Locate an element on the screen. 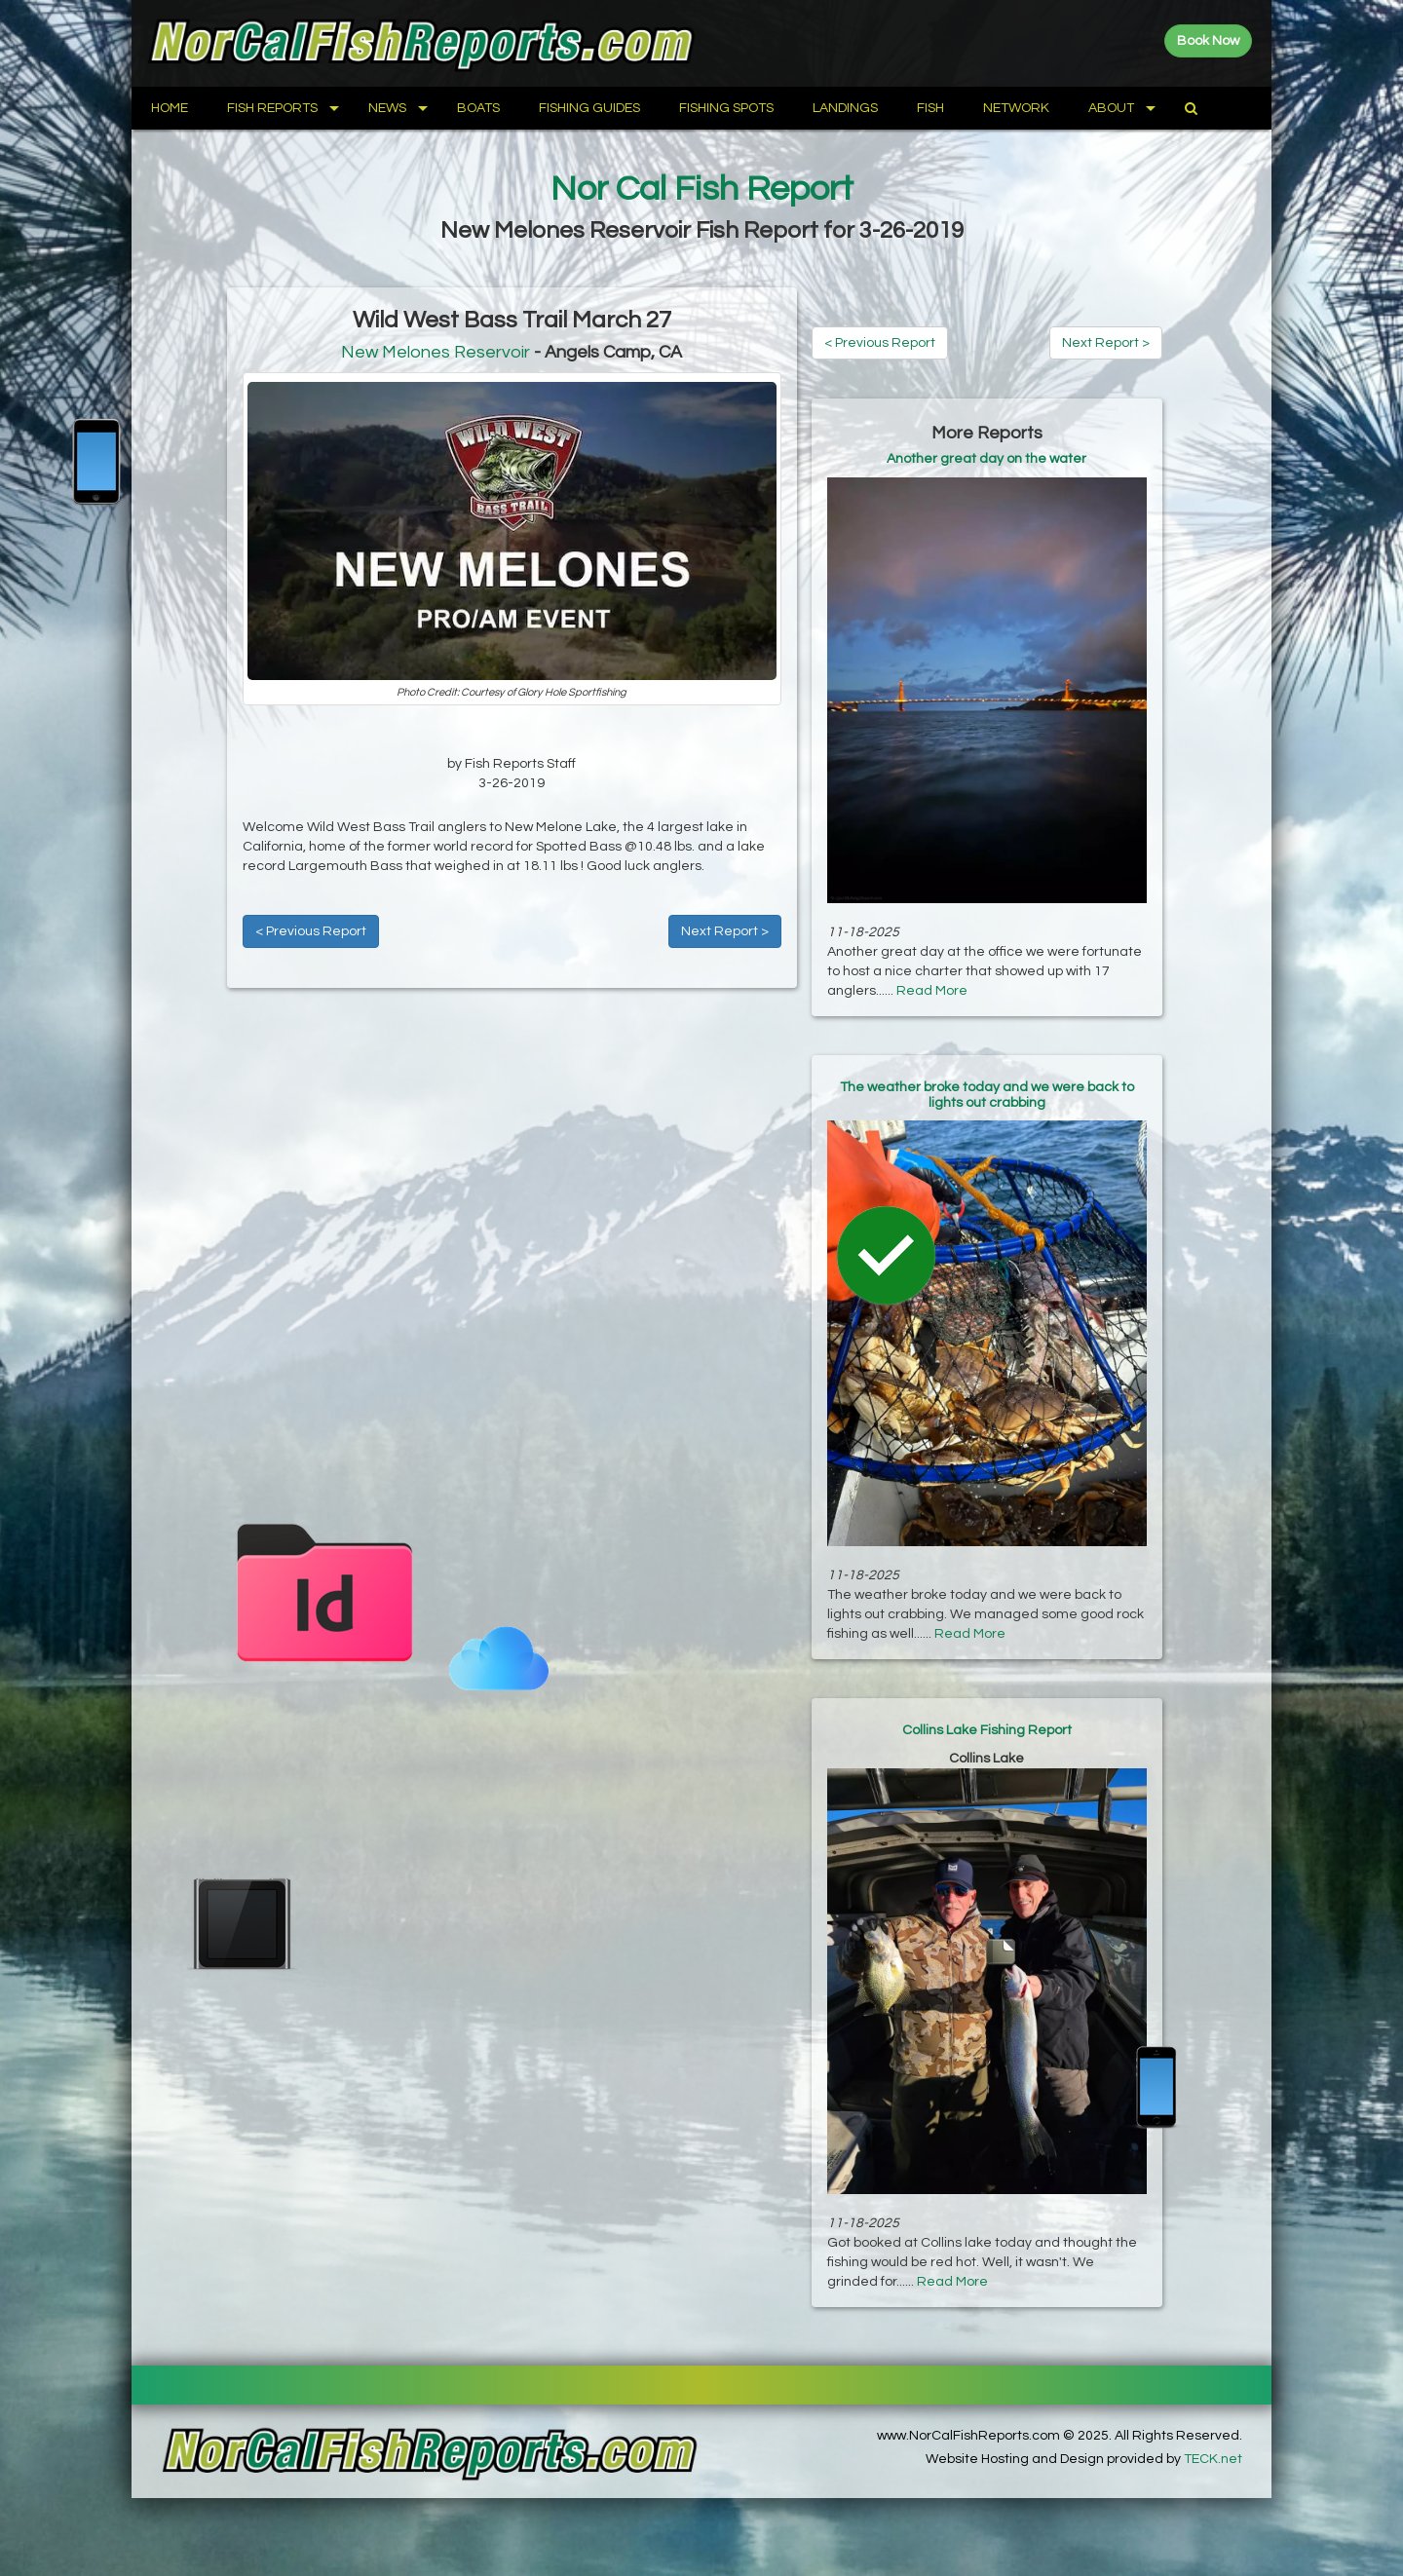  iPod nano device connected is located at coordinates (242, 1923).